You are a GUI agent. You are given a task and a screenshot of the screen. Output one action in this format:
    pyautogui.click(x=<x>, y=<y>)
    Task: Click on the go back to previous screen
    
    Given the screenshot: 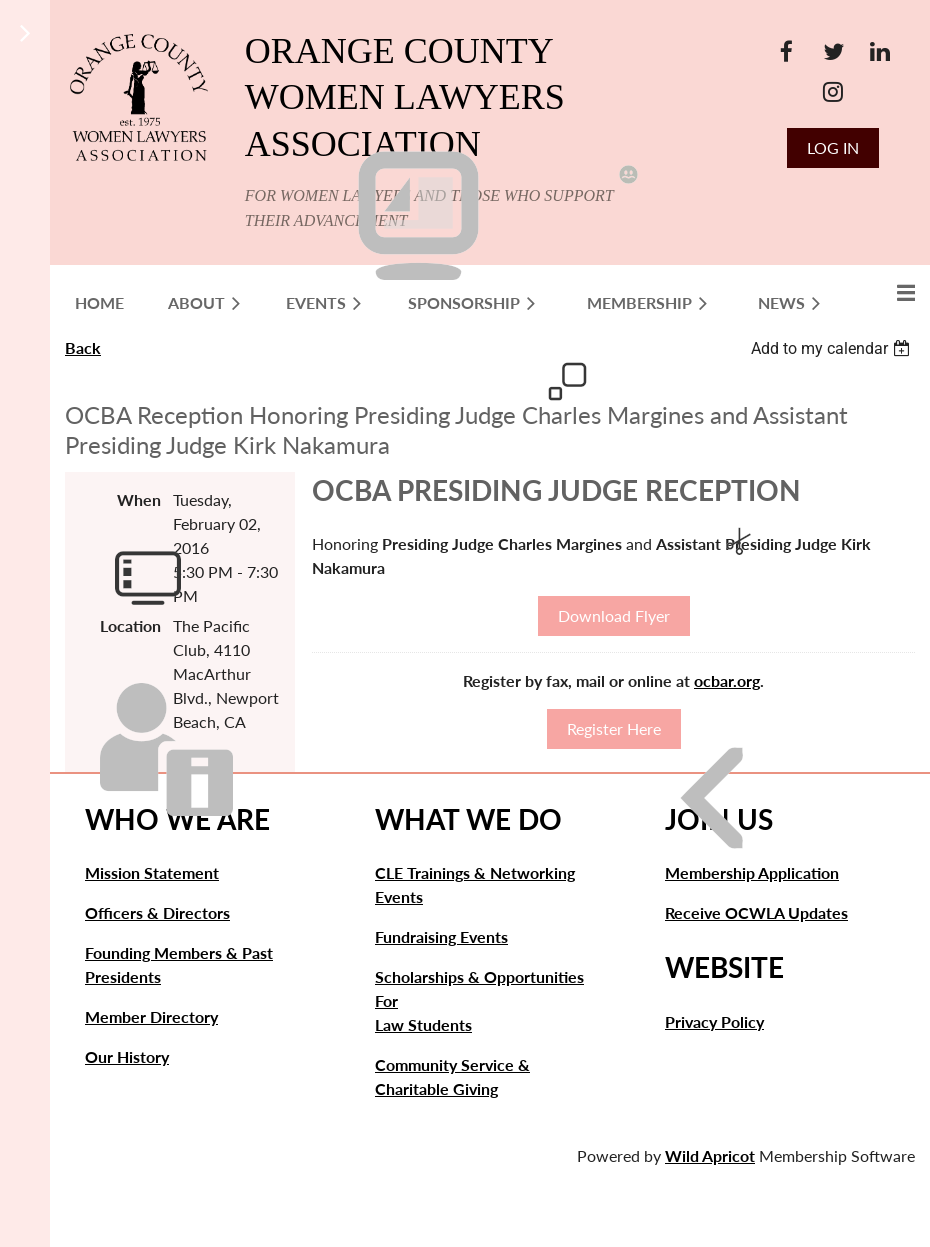 What is the action you would take?
    pyautogui.click(x=709, y=798)
    